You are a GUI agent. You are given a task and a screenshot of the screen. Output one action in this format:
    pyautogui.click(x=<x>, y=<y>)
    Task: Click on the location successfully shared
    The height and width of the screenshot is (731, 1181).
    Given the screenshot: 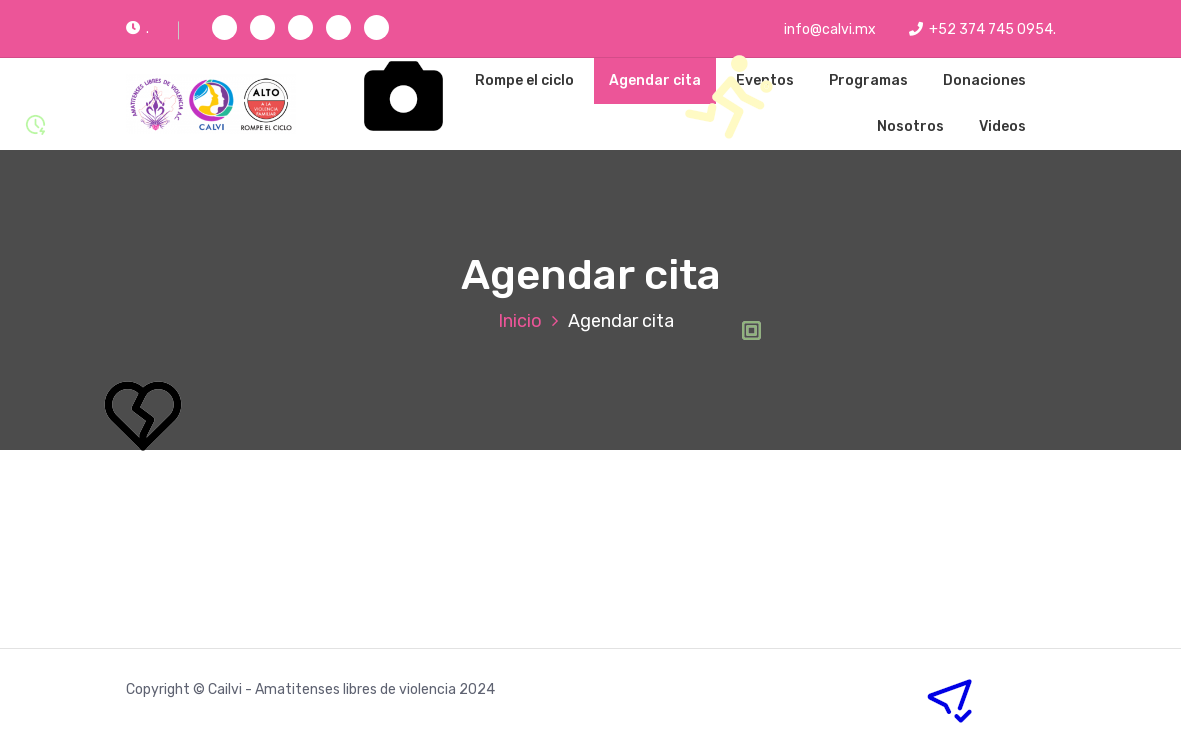 What is the action you would take?
    pyautogui.click(x=950, y=701)
    